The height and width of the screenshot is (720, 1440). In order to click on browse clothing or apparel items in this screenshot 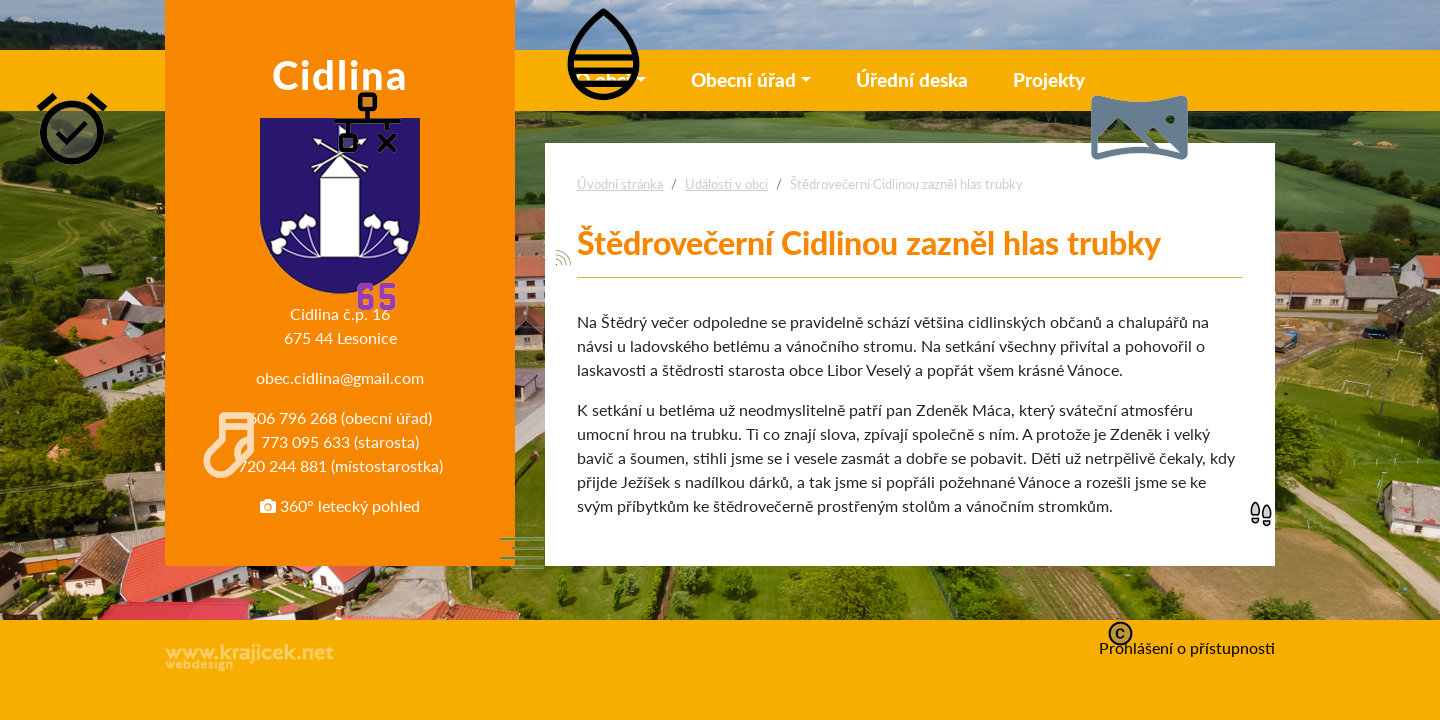, I will do `click(231, 444)`.